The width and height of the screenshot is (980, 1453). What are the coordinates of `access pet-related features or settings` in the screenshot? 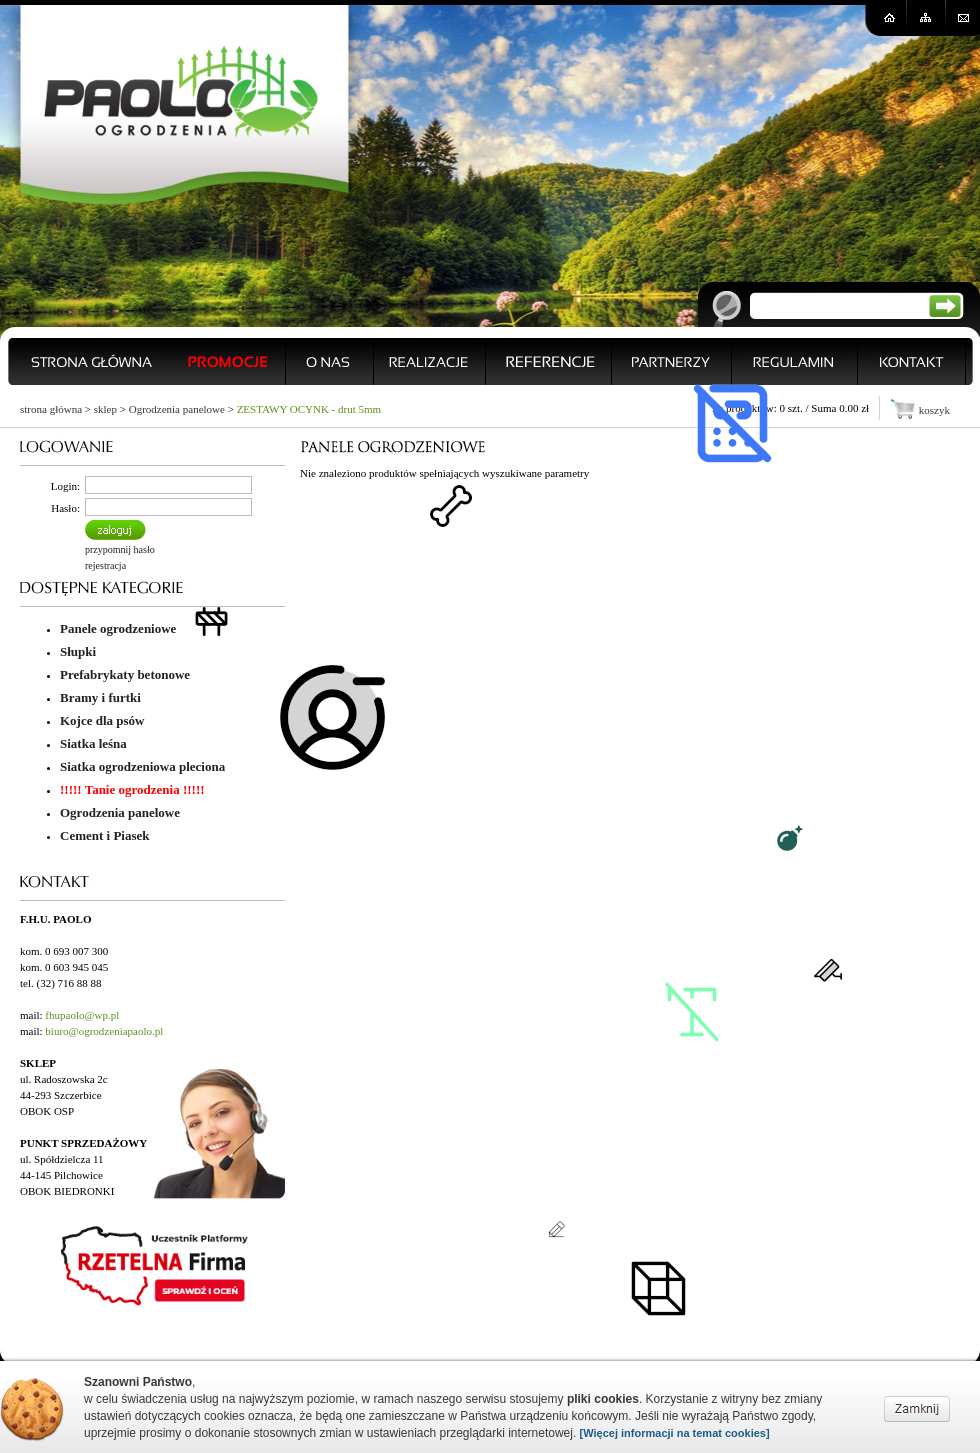 It's located at (451, 506).